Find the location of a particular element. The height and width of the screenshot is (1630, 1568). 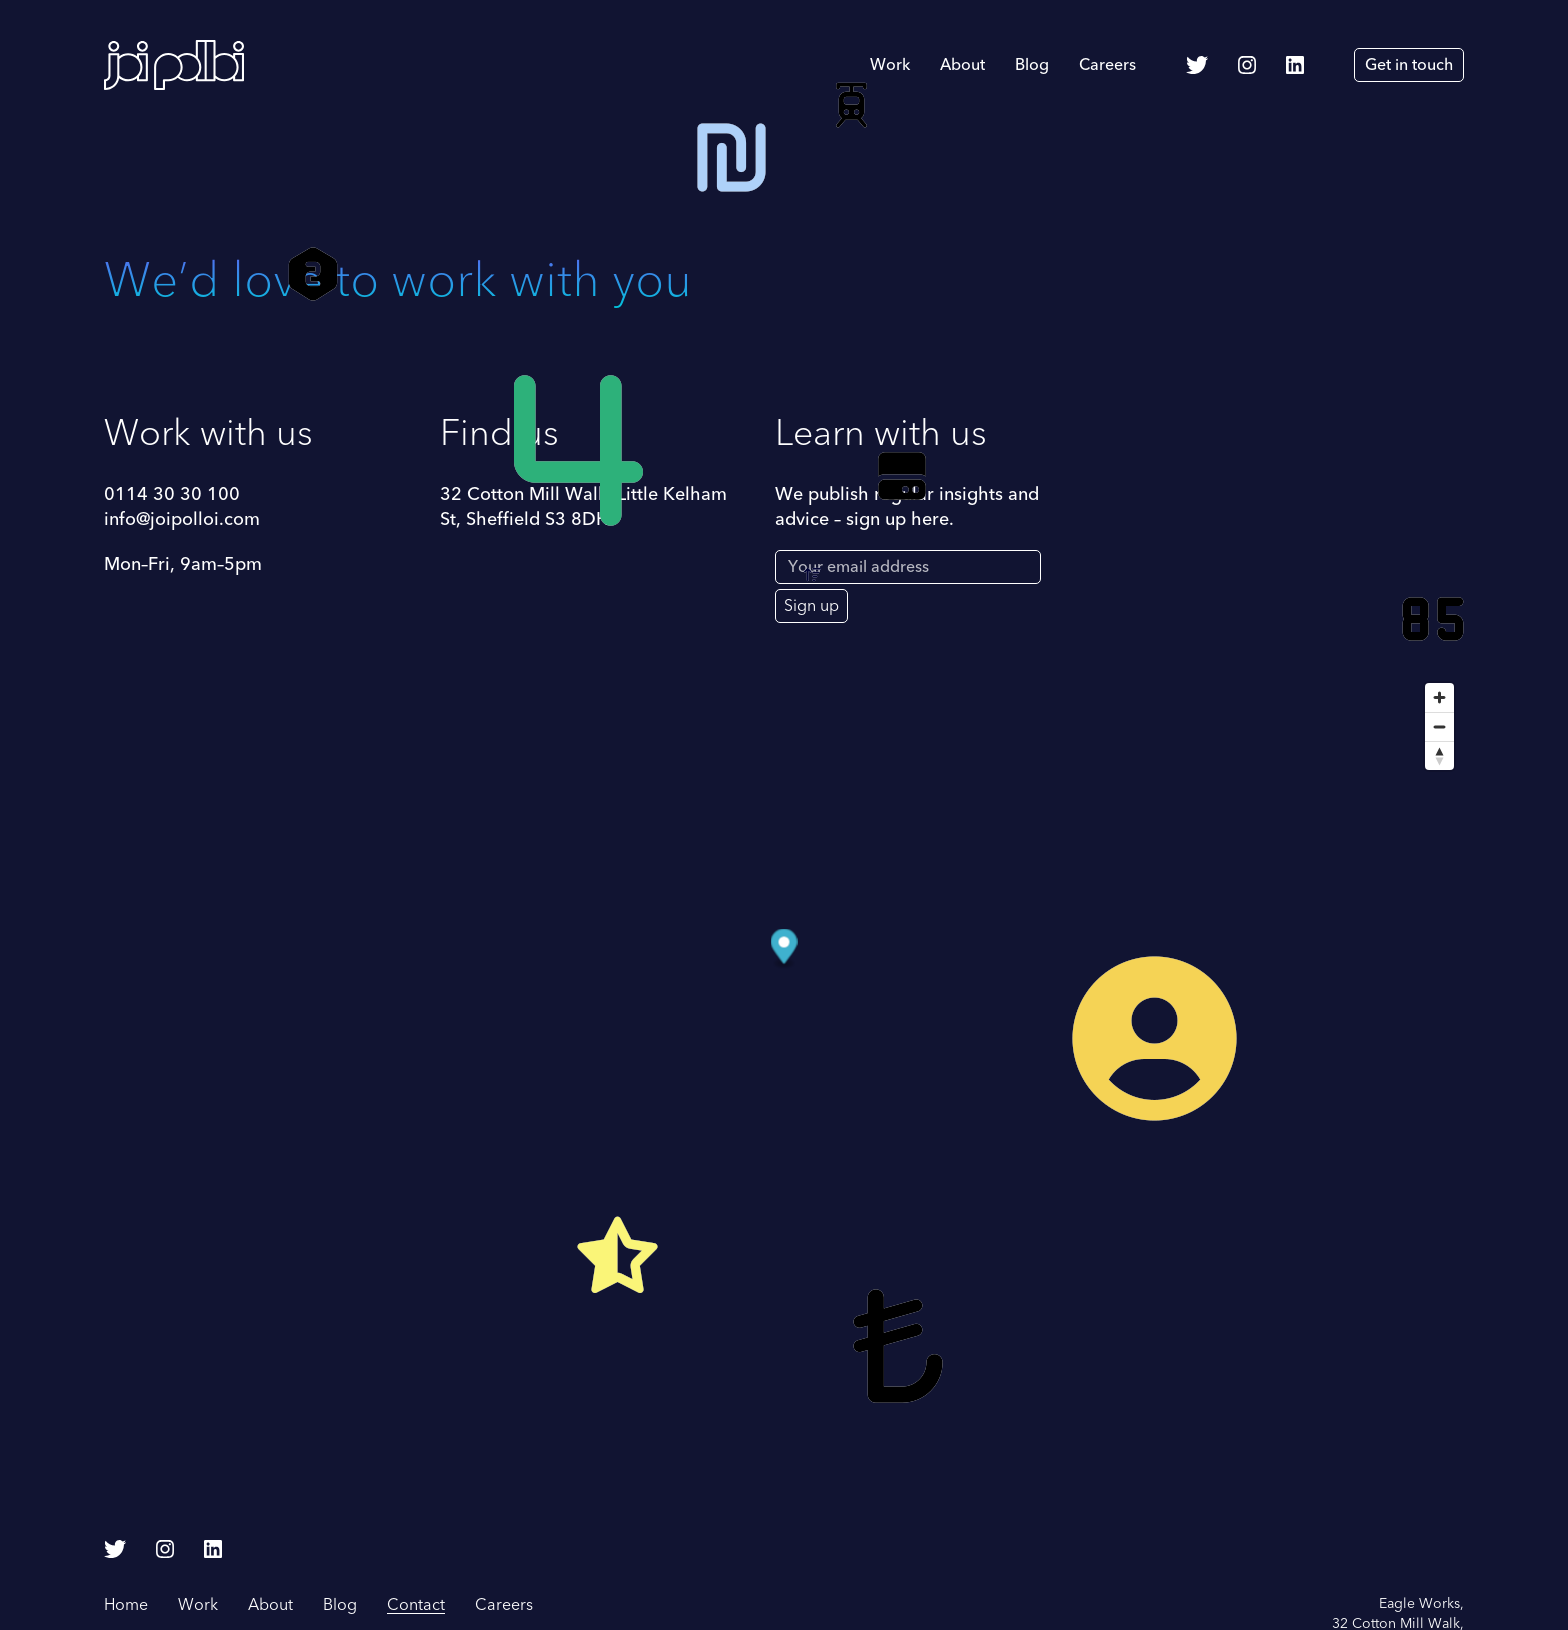

step 2 in a multi-step process is located at coordinates (313, 274).